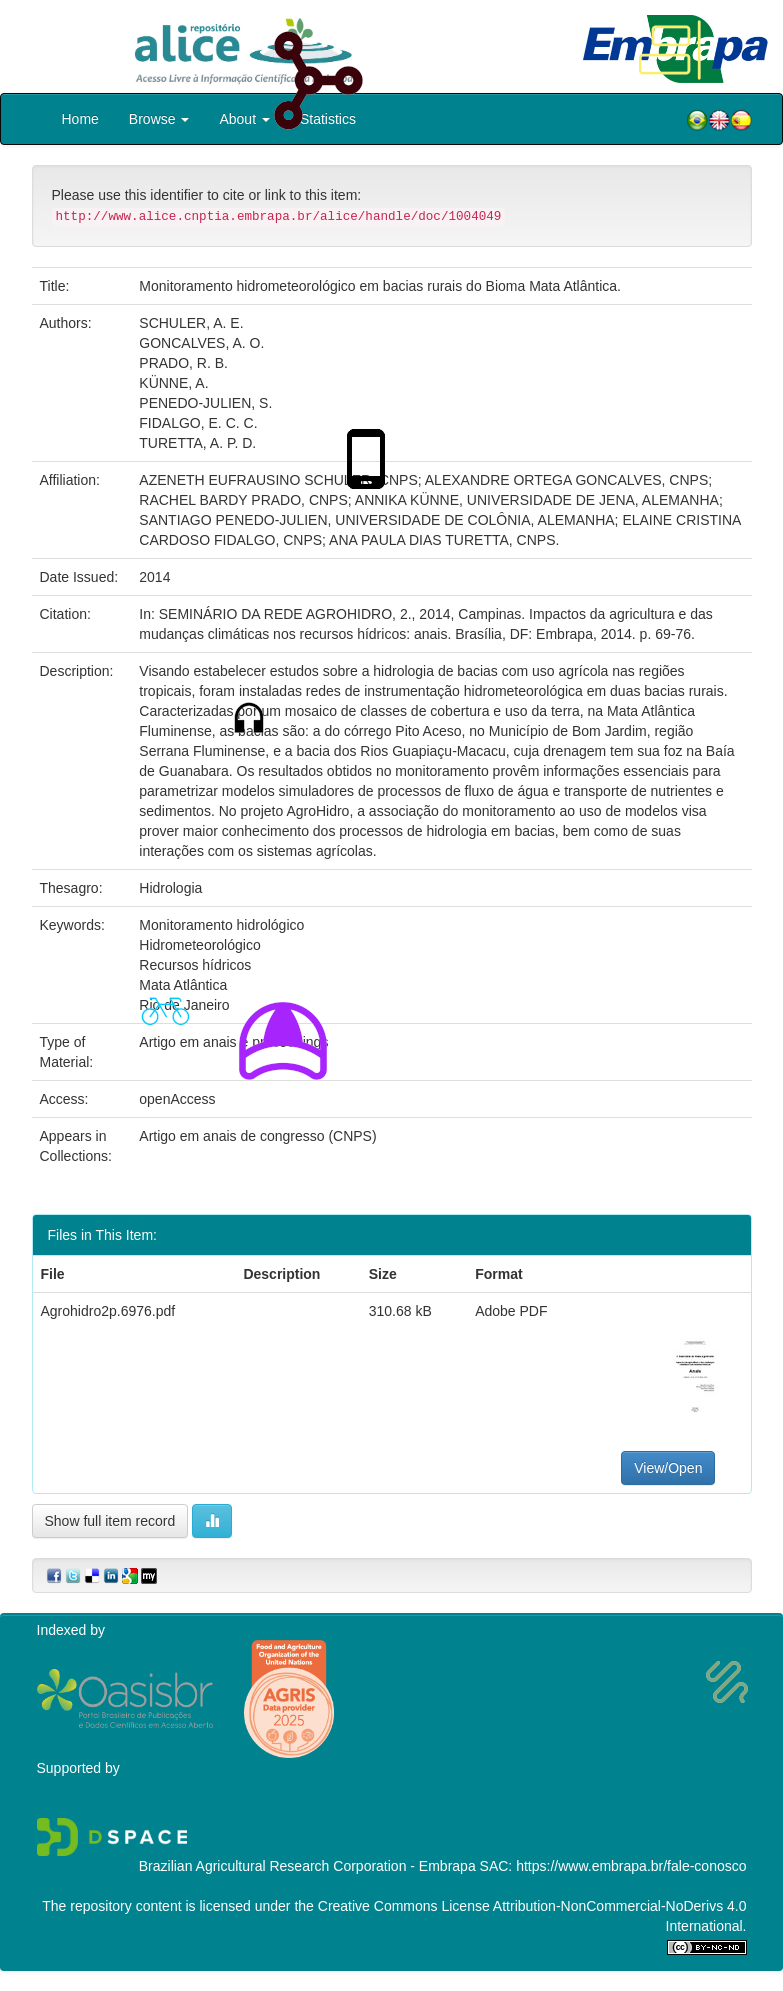  Describe the element at coordinates (671, 50) in the screenshot. I see `align text to the right` at that location.